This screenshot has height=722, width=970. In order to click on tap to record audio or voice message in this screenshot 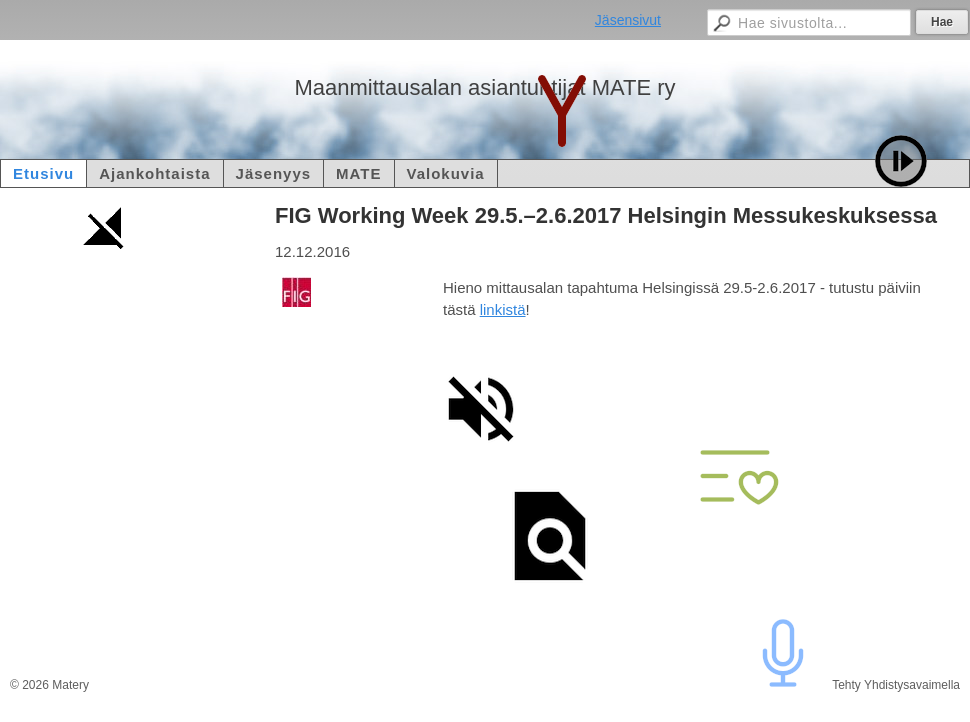, I will do `click(783, 653)`.